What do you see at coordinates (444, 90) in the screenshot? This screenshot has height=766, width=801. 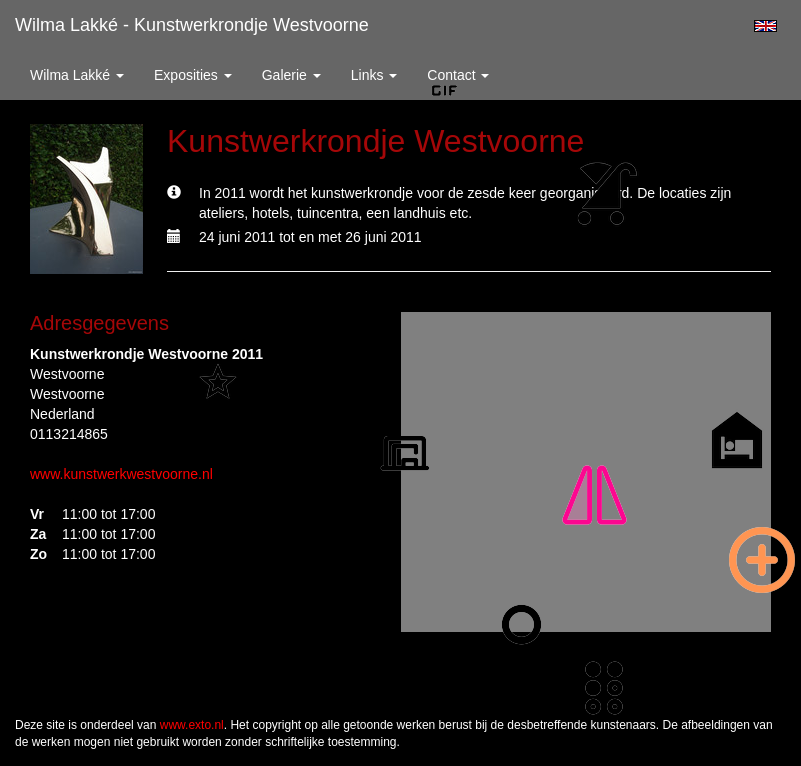 I see `insert a gif into your message` at bounding box center [444, 90].